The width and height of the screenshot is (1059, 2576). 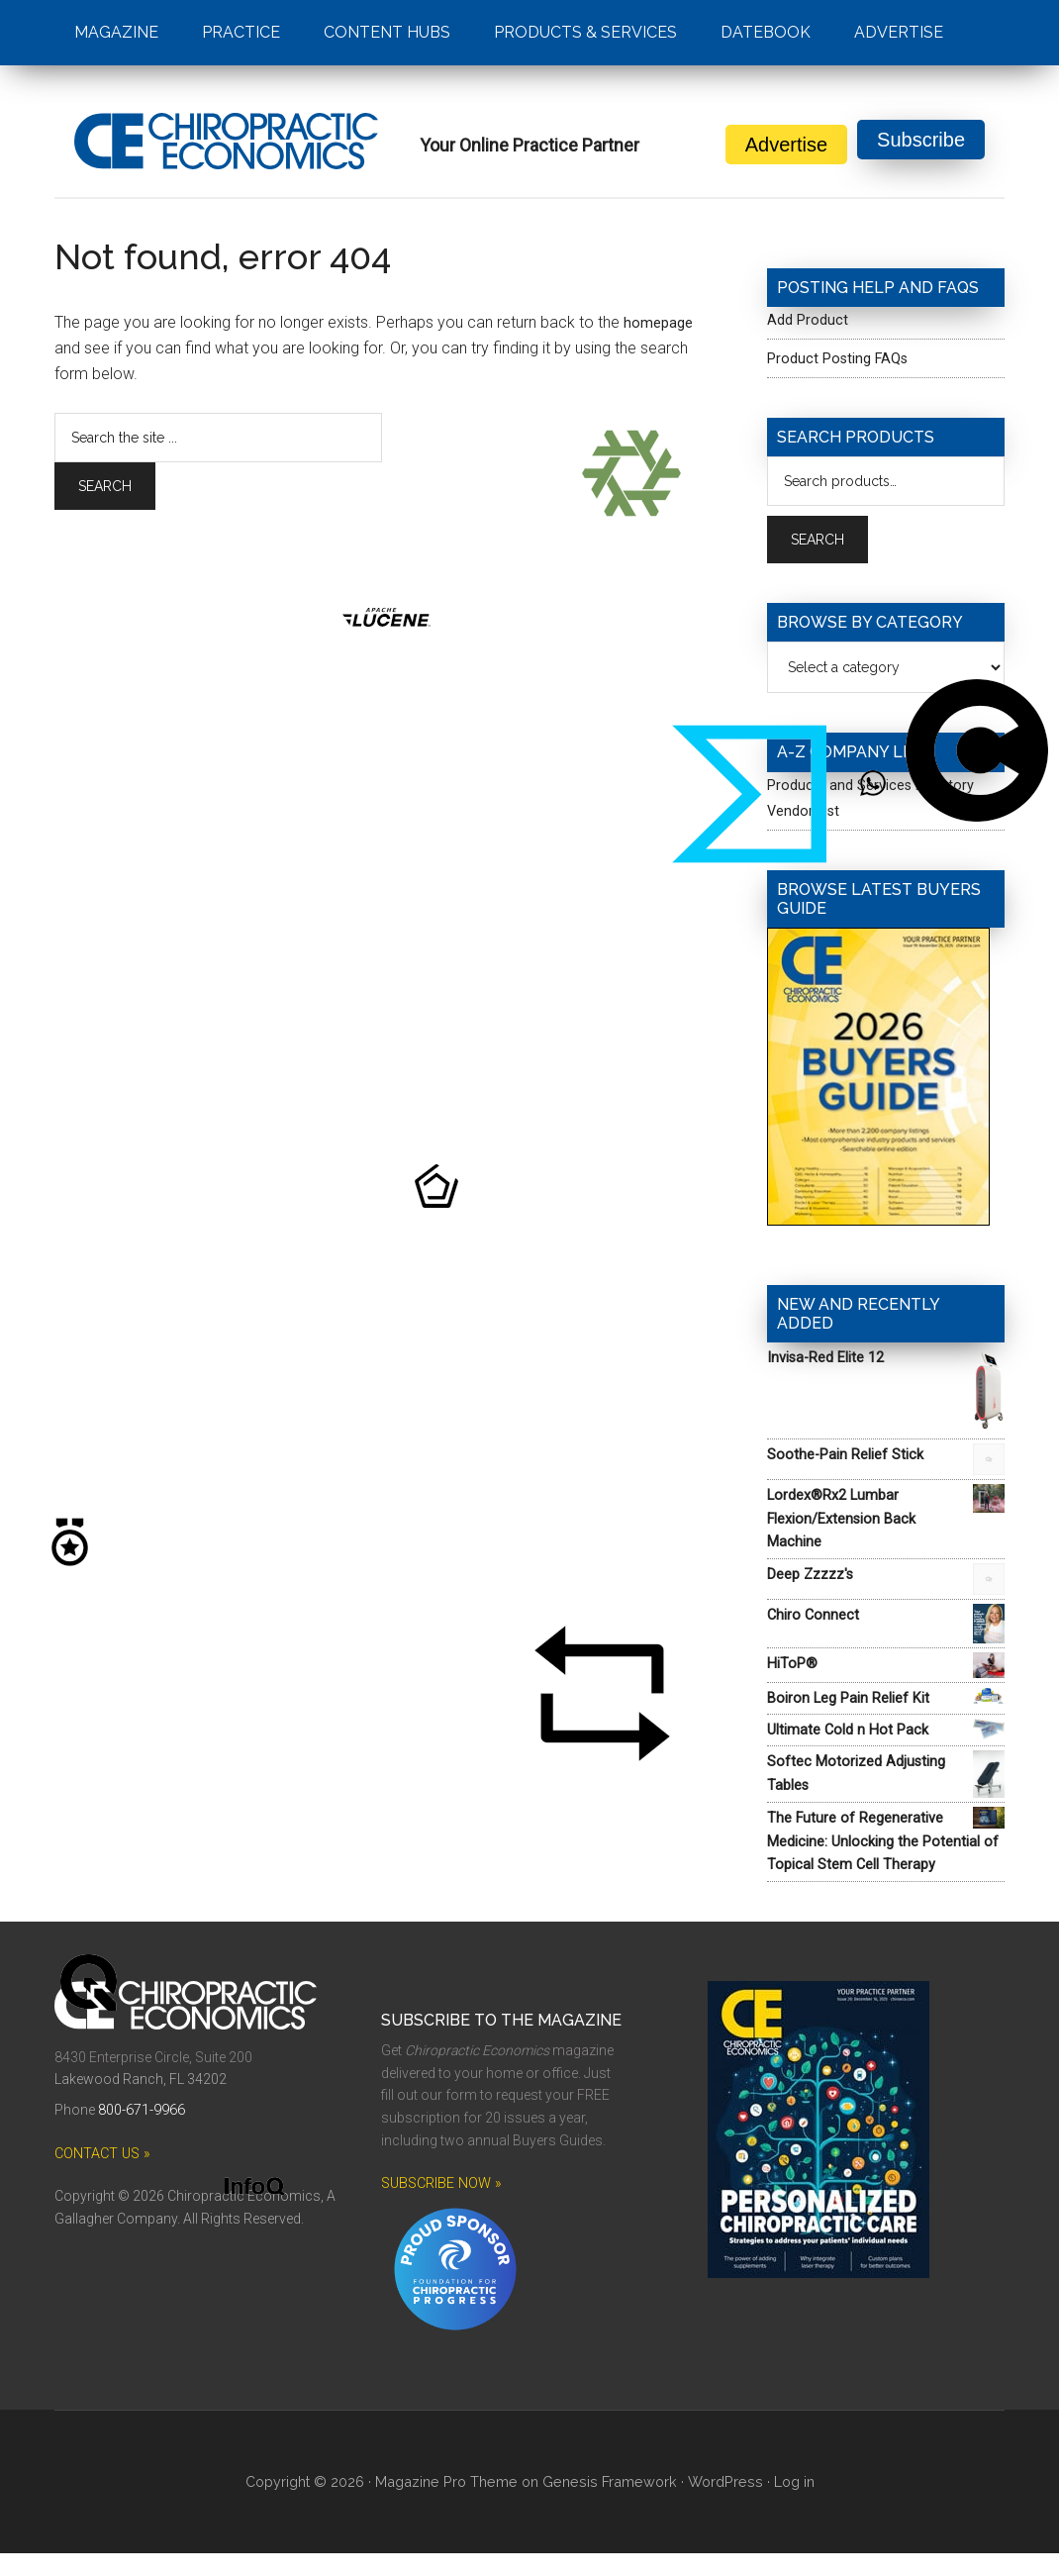 What do you see at coordinates (873, 783) in the screenshot?
I see `open whatsapp messaging app` at bounding box center [873, 783].